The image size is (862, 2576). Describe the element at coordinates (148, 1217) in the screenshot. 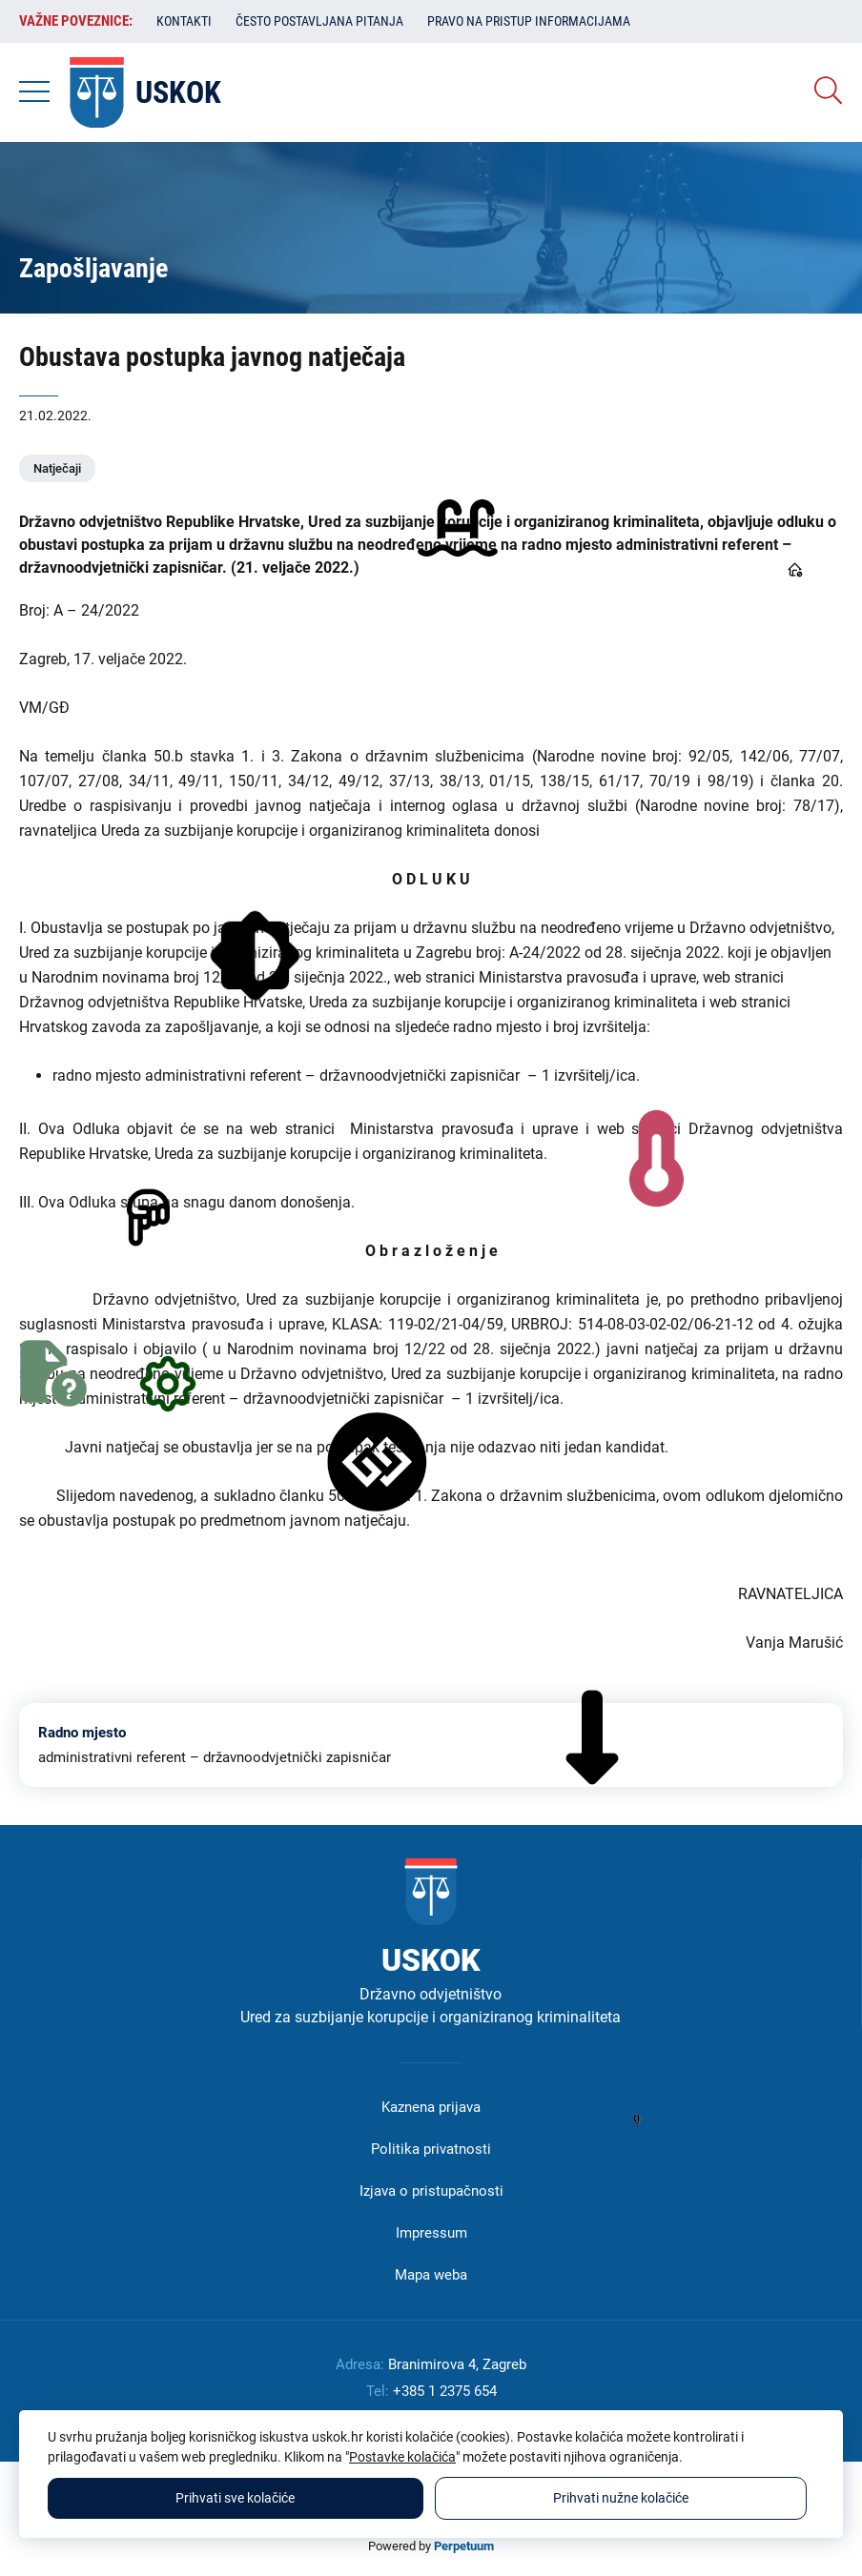

I see `scroll down for more content` at that location.